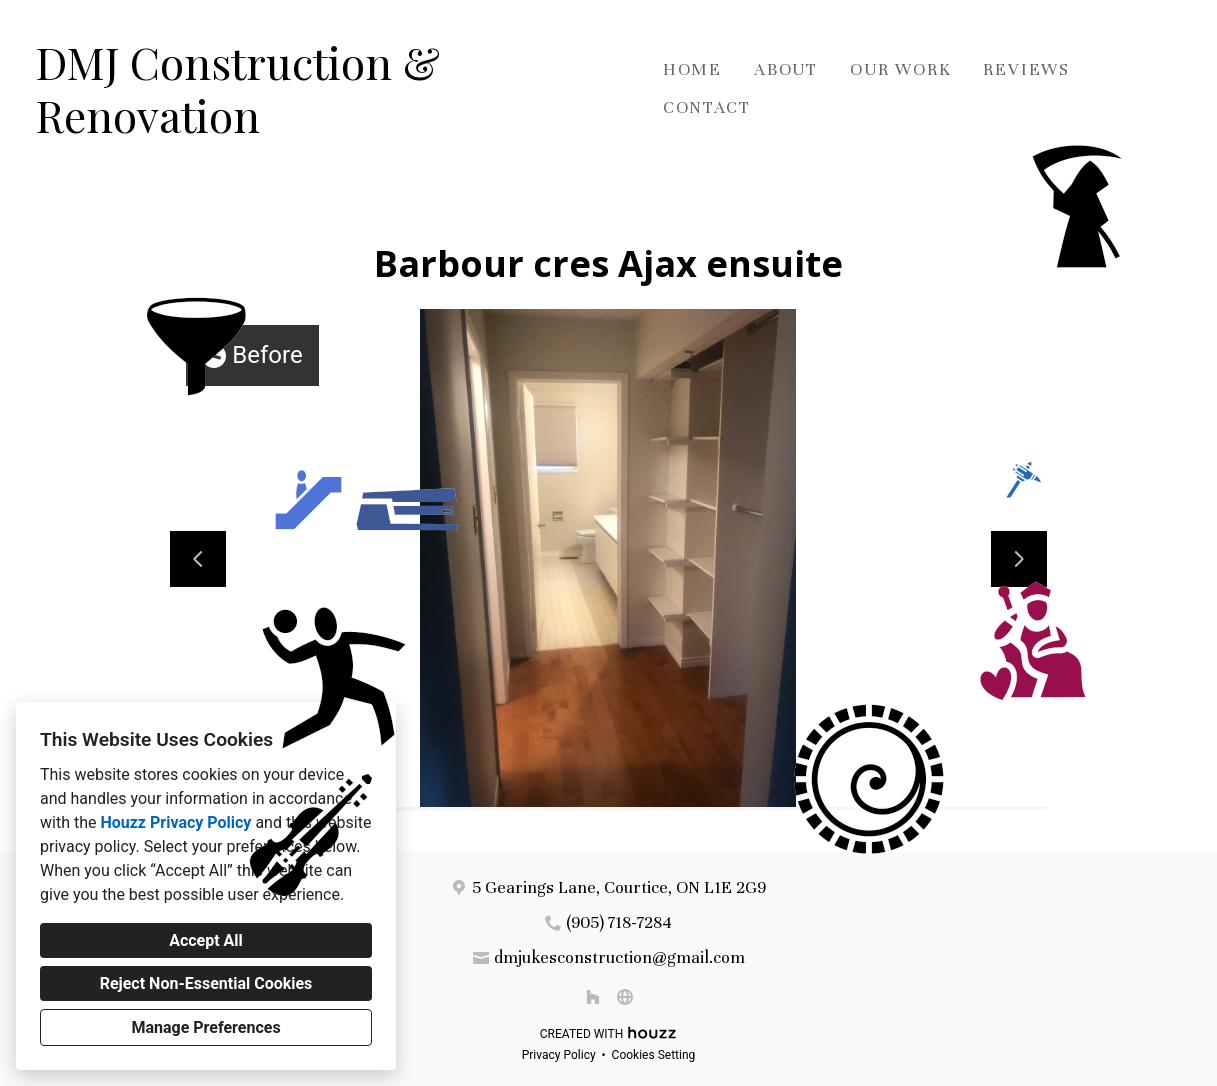  I want to click on indicates escalator location in a building or transit map, so click(308, 498).